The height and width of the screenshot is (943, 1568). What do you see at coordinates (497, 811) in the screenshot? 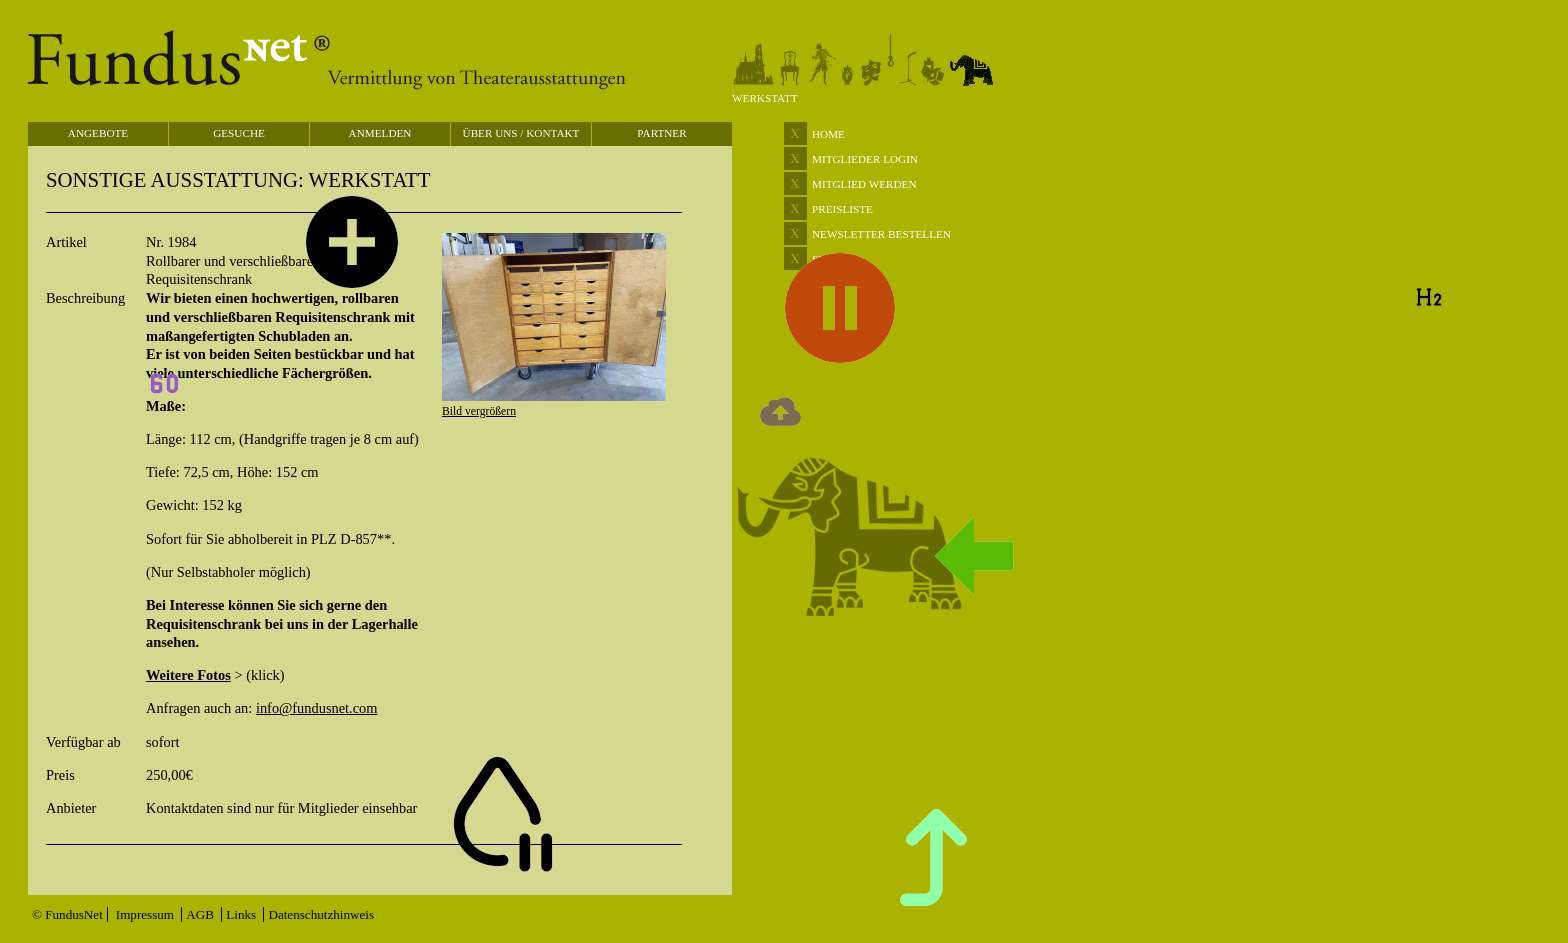
I see `pause water or liquid dispensing` at bounding box center [497, 811].